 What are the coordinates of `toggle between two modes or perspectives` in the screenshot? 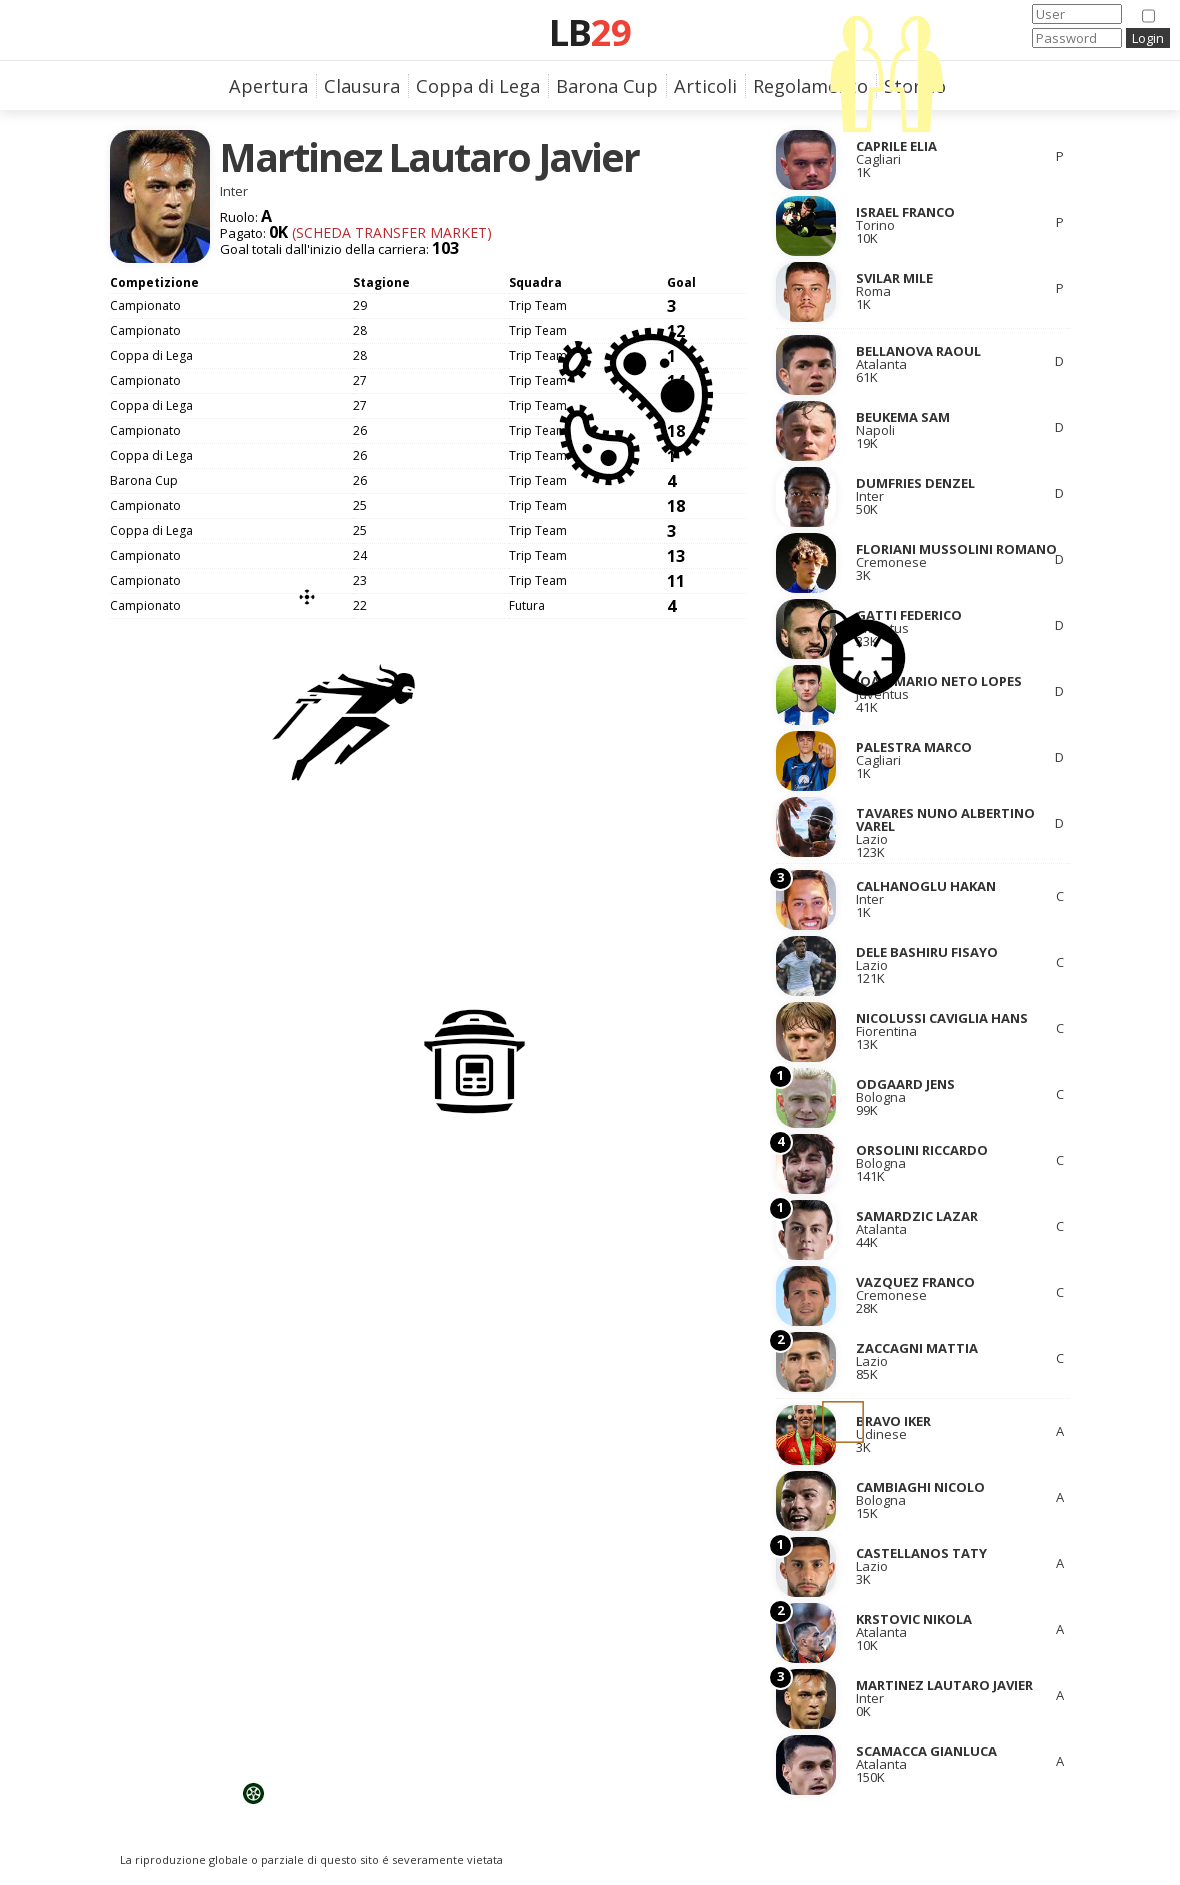 It's located at (886, 73).